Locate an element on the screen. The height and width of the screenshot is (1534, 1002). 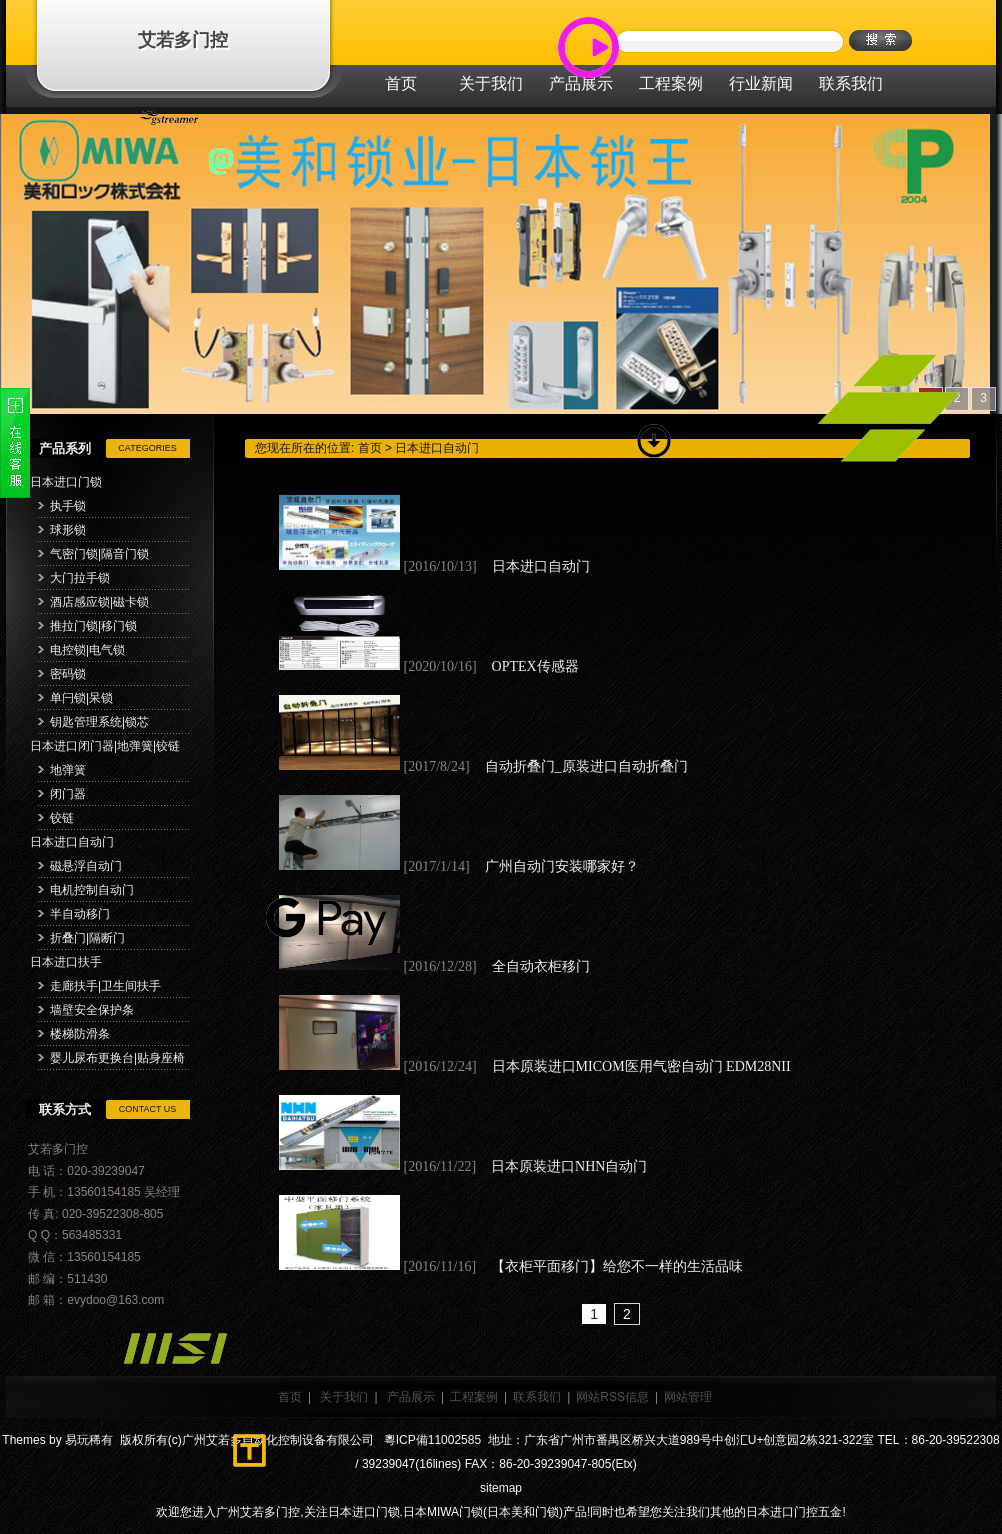
insert a text box element is located at coordinates (249, 1450).